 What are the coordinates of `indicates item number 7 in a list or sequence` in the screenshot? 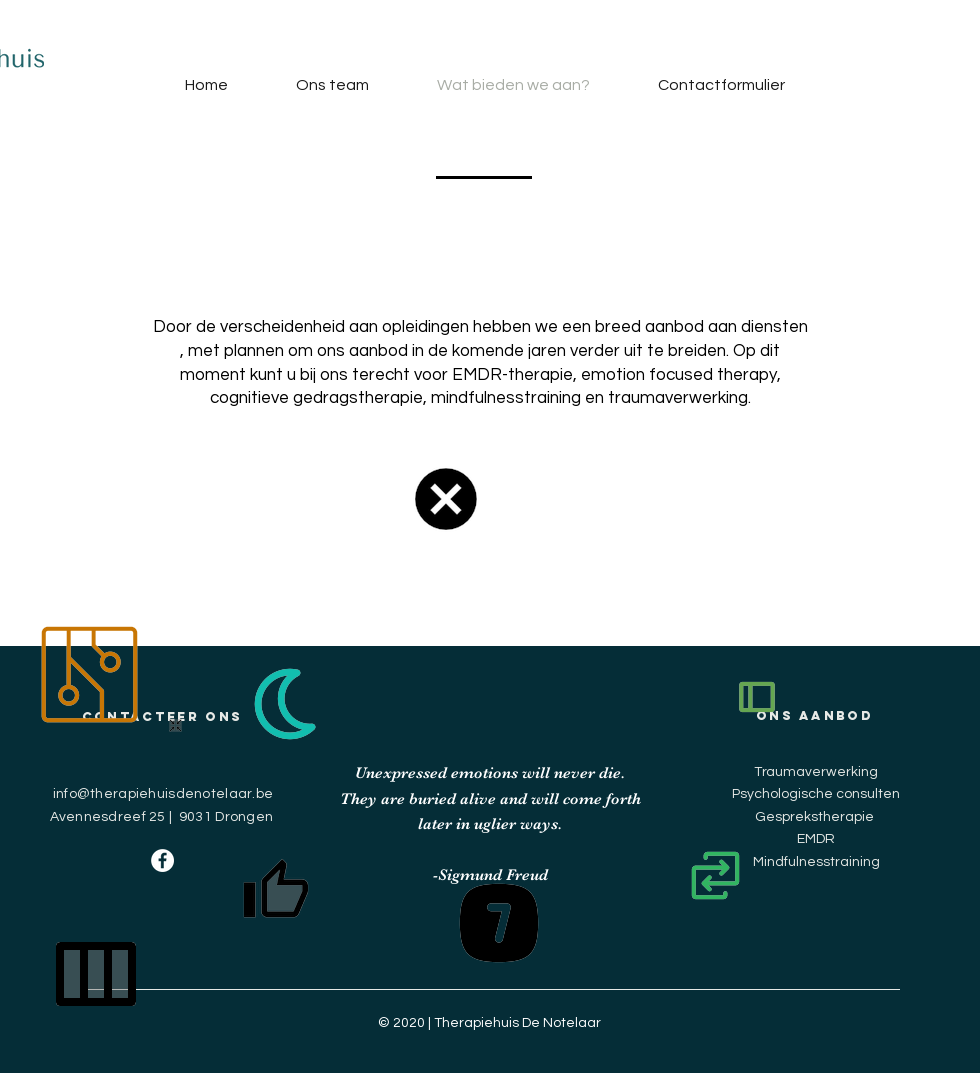 It's located at (499, 923).